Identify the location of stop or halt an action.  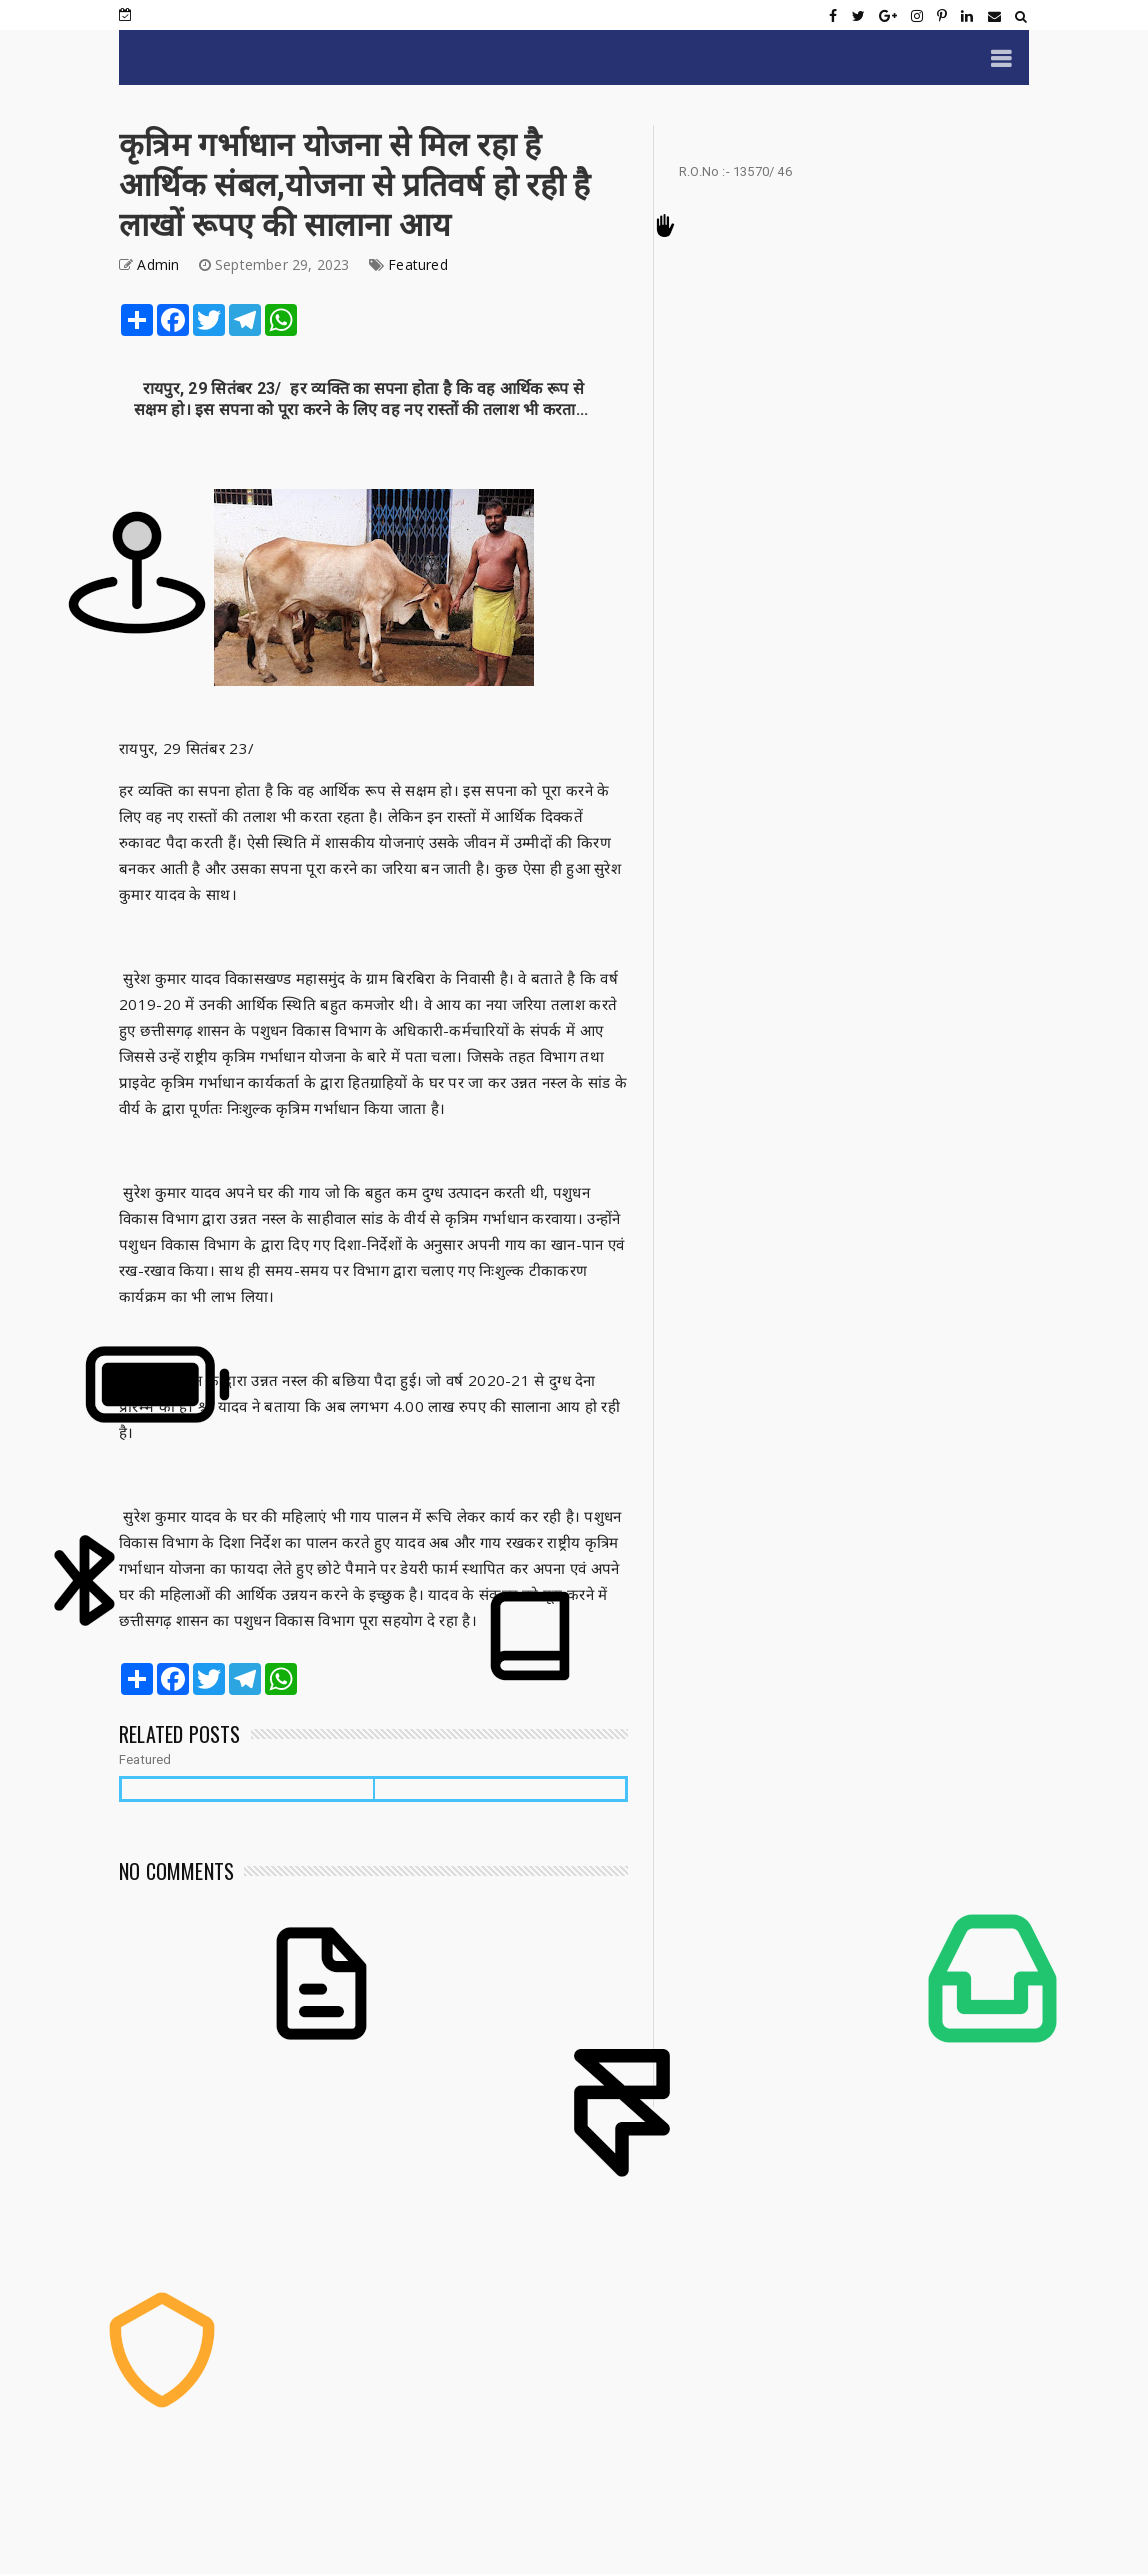
(665, 225).